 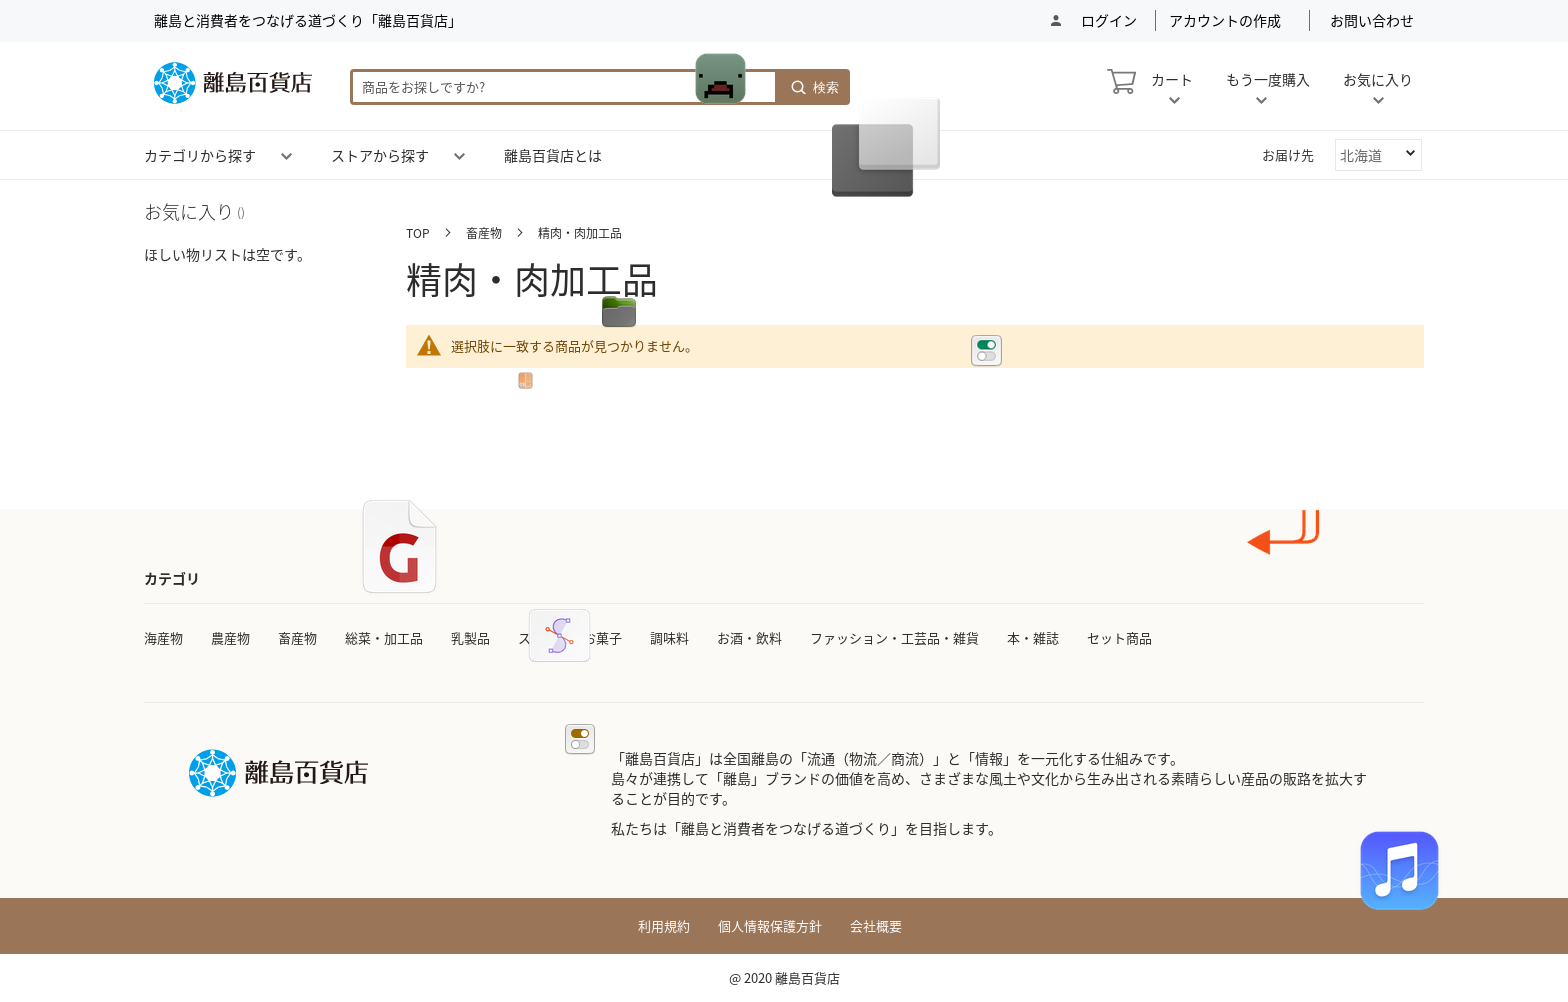 What do you see at coordinates (720, 78) in the screenshot?
I see `launch unturned game` at bounding box center [720, 78].